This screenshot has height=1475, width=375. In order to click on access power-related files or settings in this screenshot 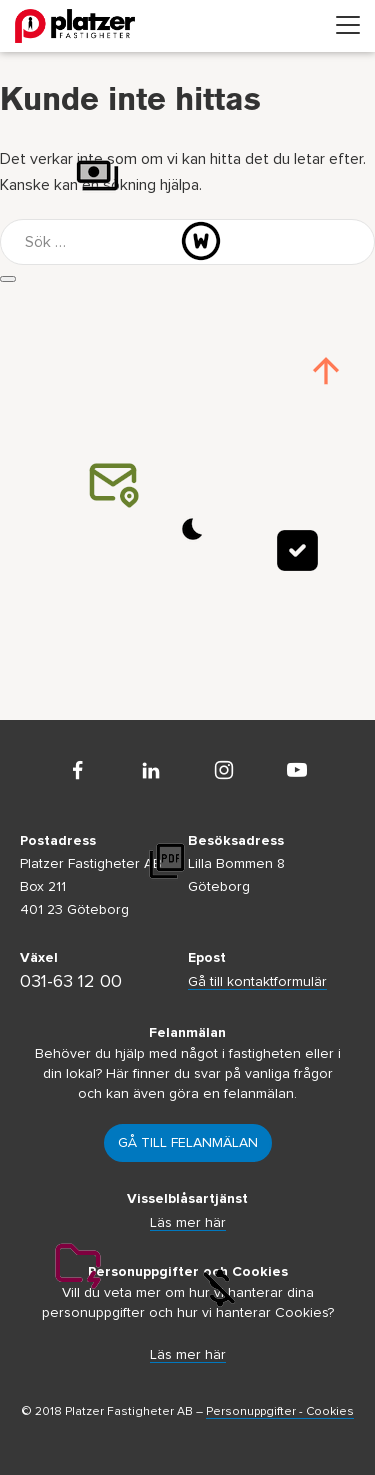, I will do `click(78, 1264)`.